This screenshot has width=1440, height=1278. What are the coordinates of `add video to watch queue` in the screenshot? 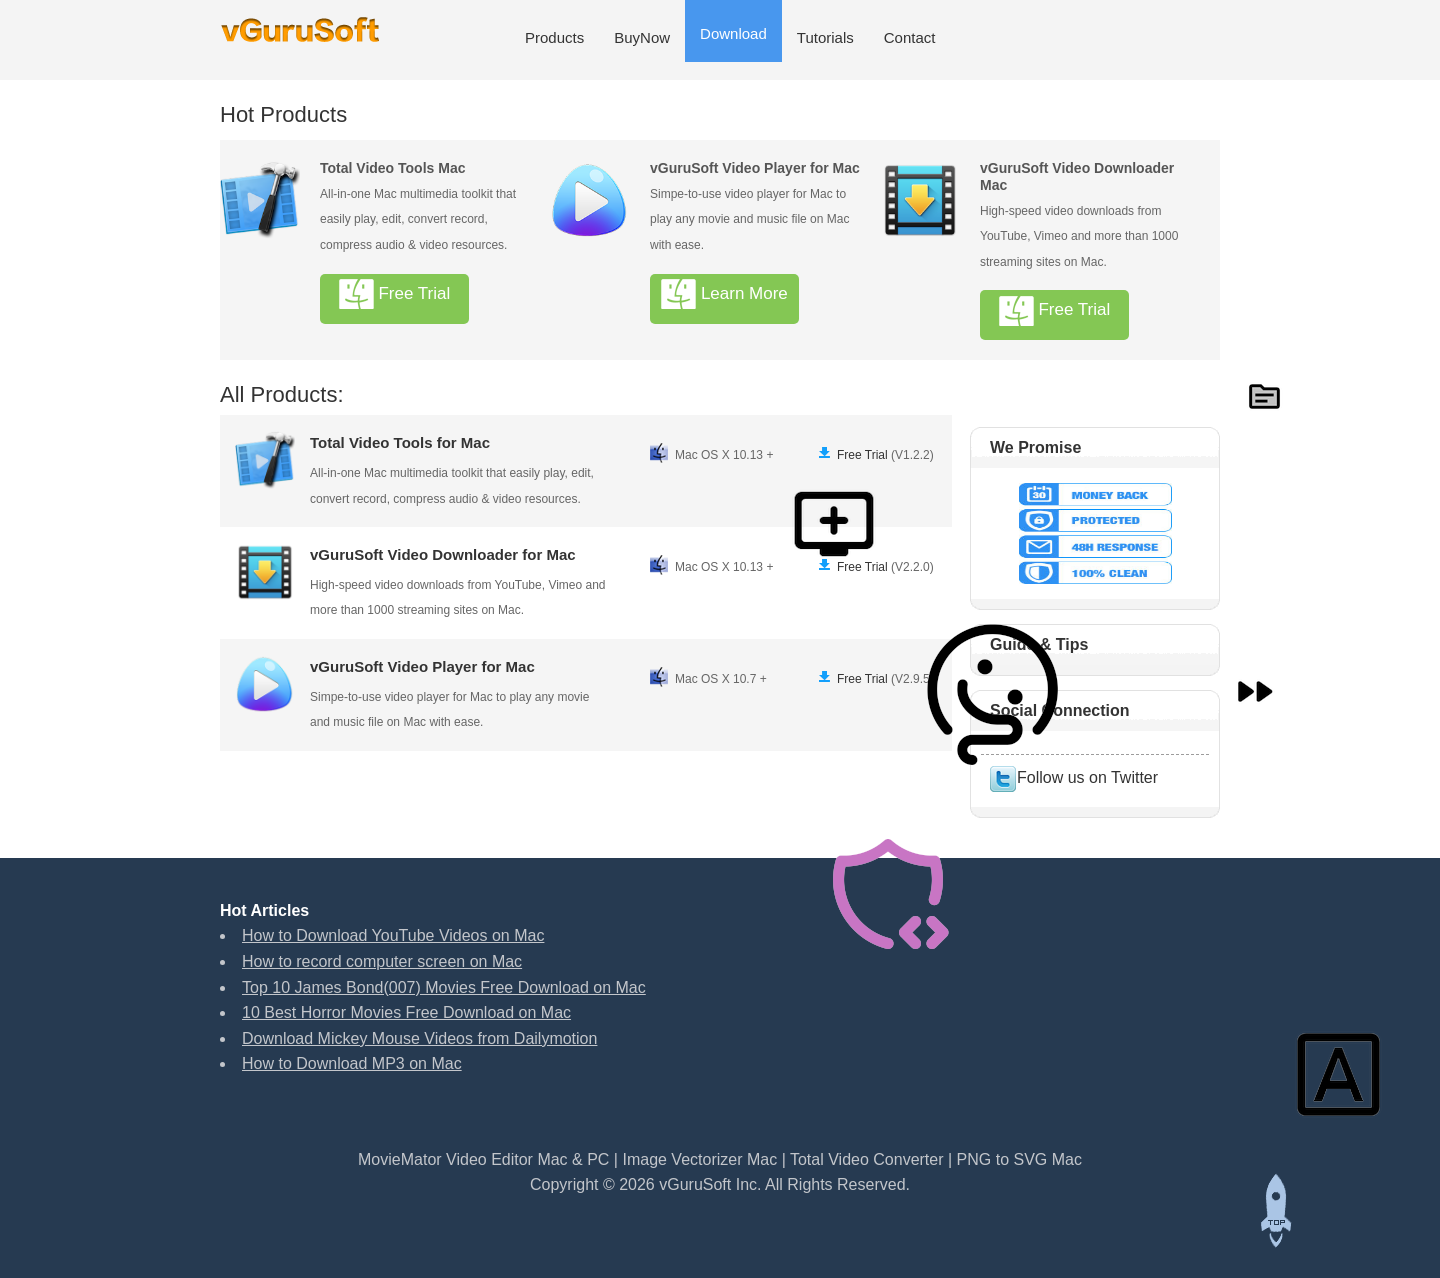 It's located at (834, 524).